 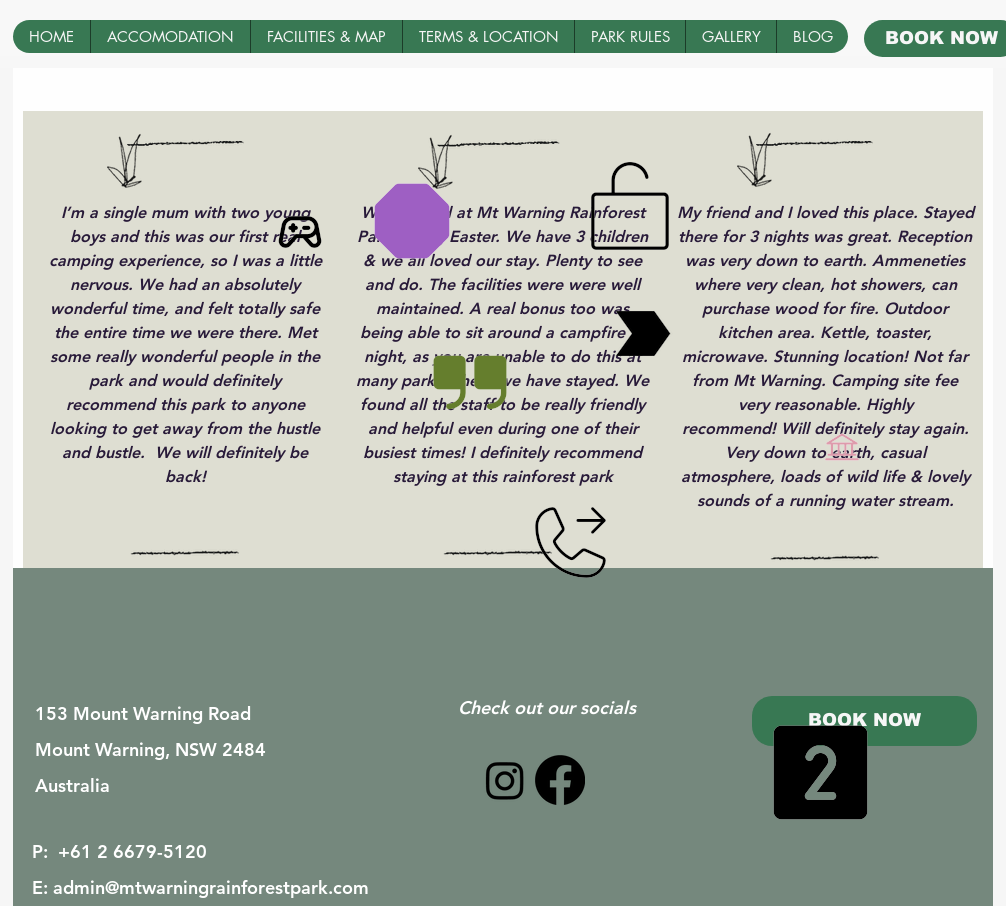 What do you see at coordinates (470, 381) in the screenshot?
I see `view or add a quote` at bounding box center [470, 381].